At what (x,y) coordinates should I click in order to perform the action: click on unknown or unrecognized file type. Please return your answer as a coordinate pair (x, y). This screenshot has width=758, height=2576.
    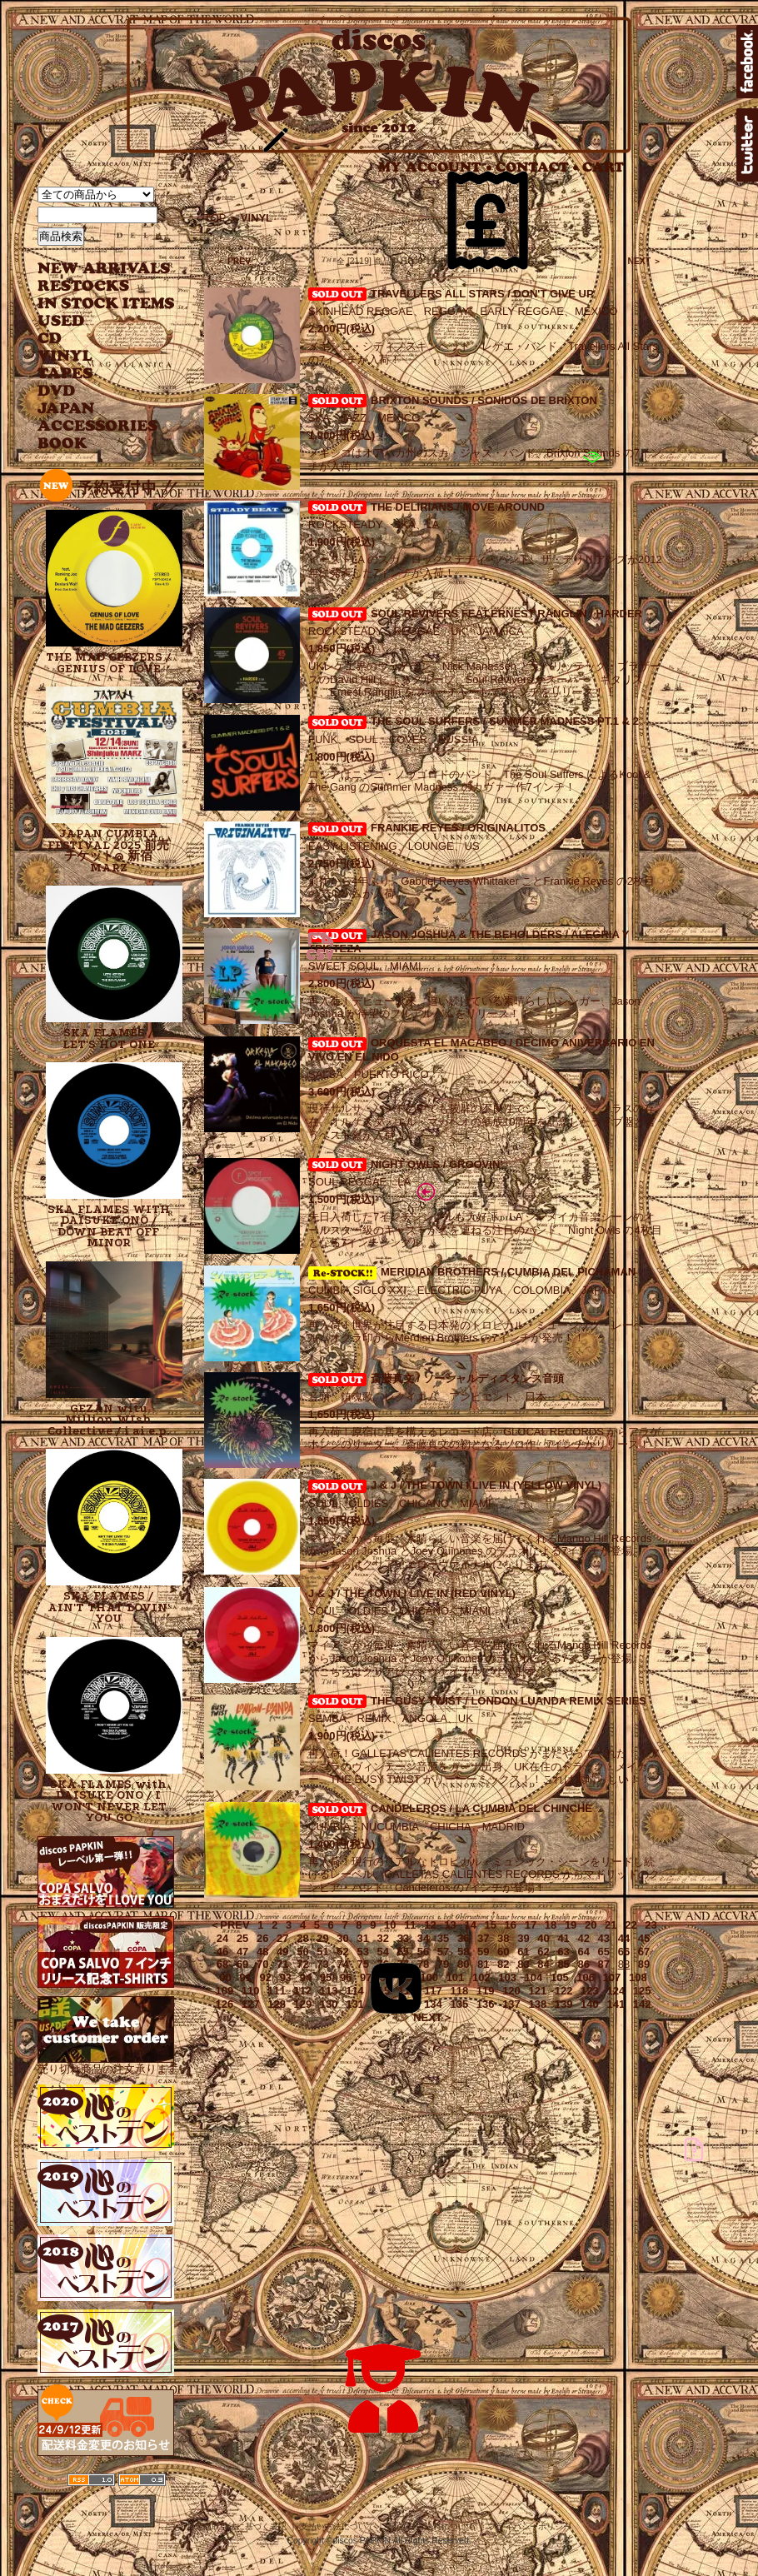
    Looking at the image, I should click on (694, 2149).